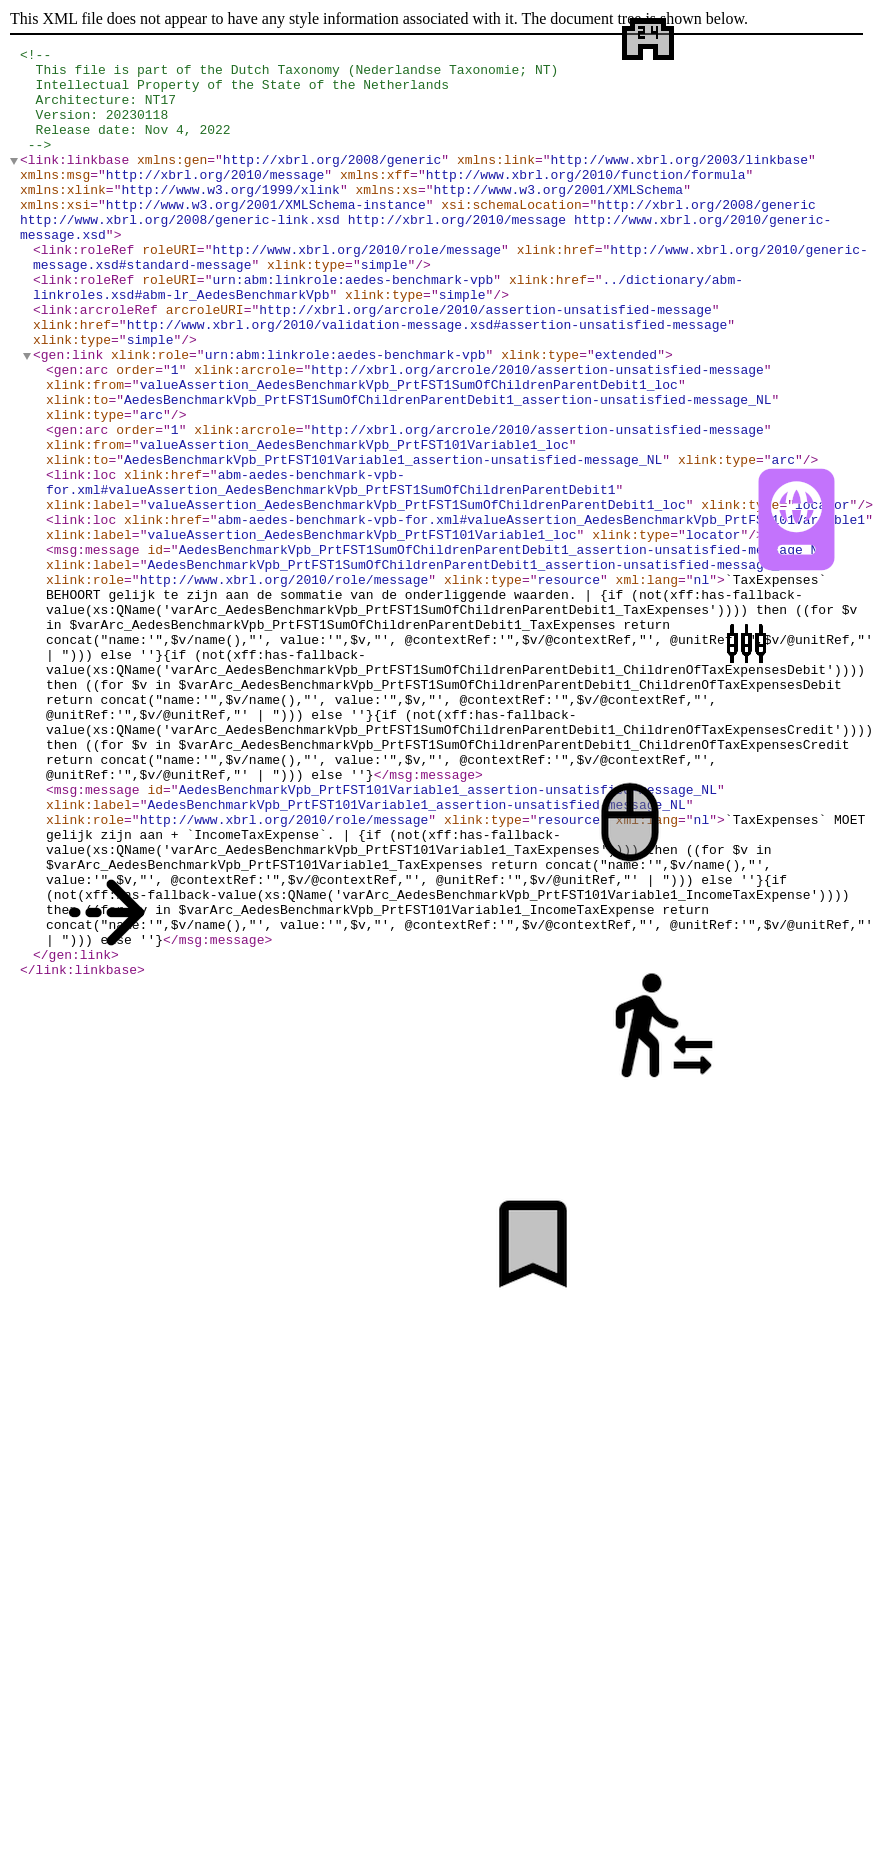 The image size is (873, 1866). Describe the element at coordinates (533, 1244) in the screenshot. I see `save this item for later` at that location.